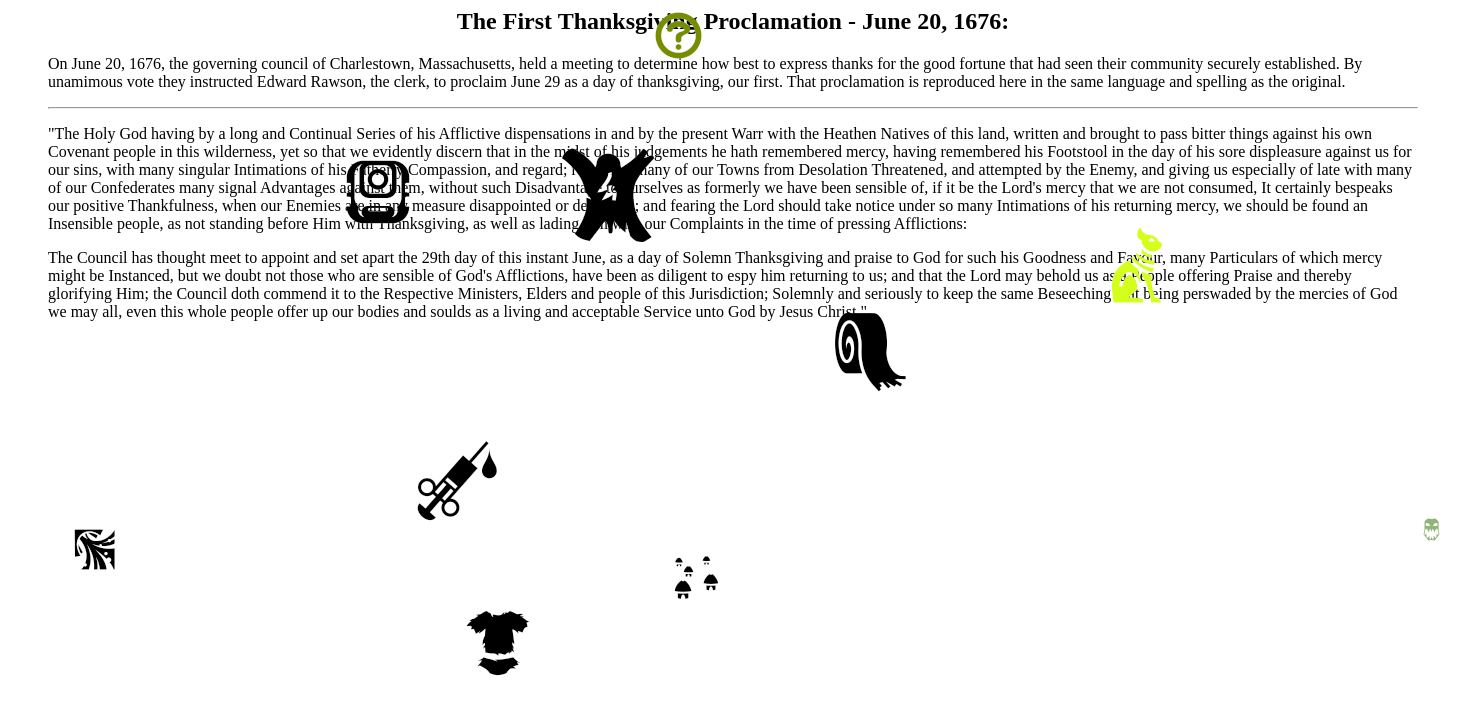 The image size is (1466, 720). Describe the element at coordinates (94, 549) in the screenshot. I see `activate breath attack or special ability` at that location.